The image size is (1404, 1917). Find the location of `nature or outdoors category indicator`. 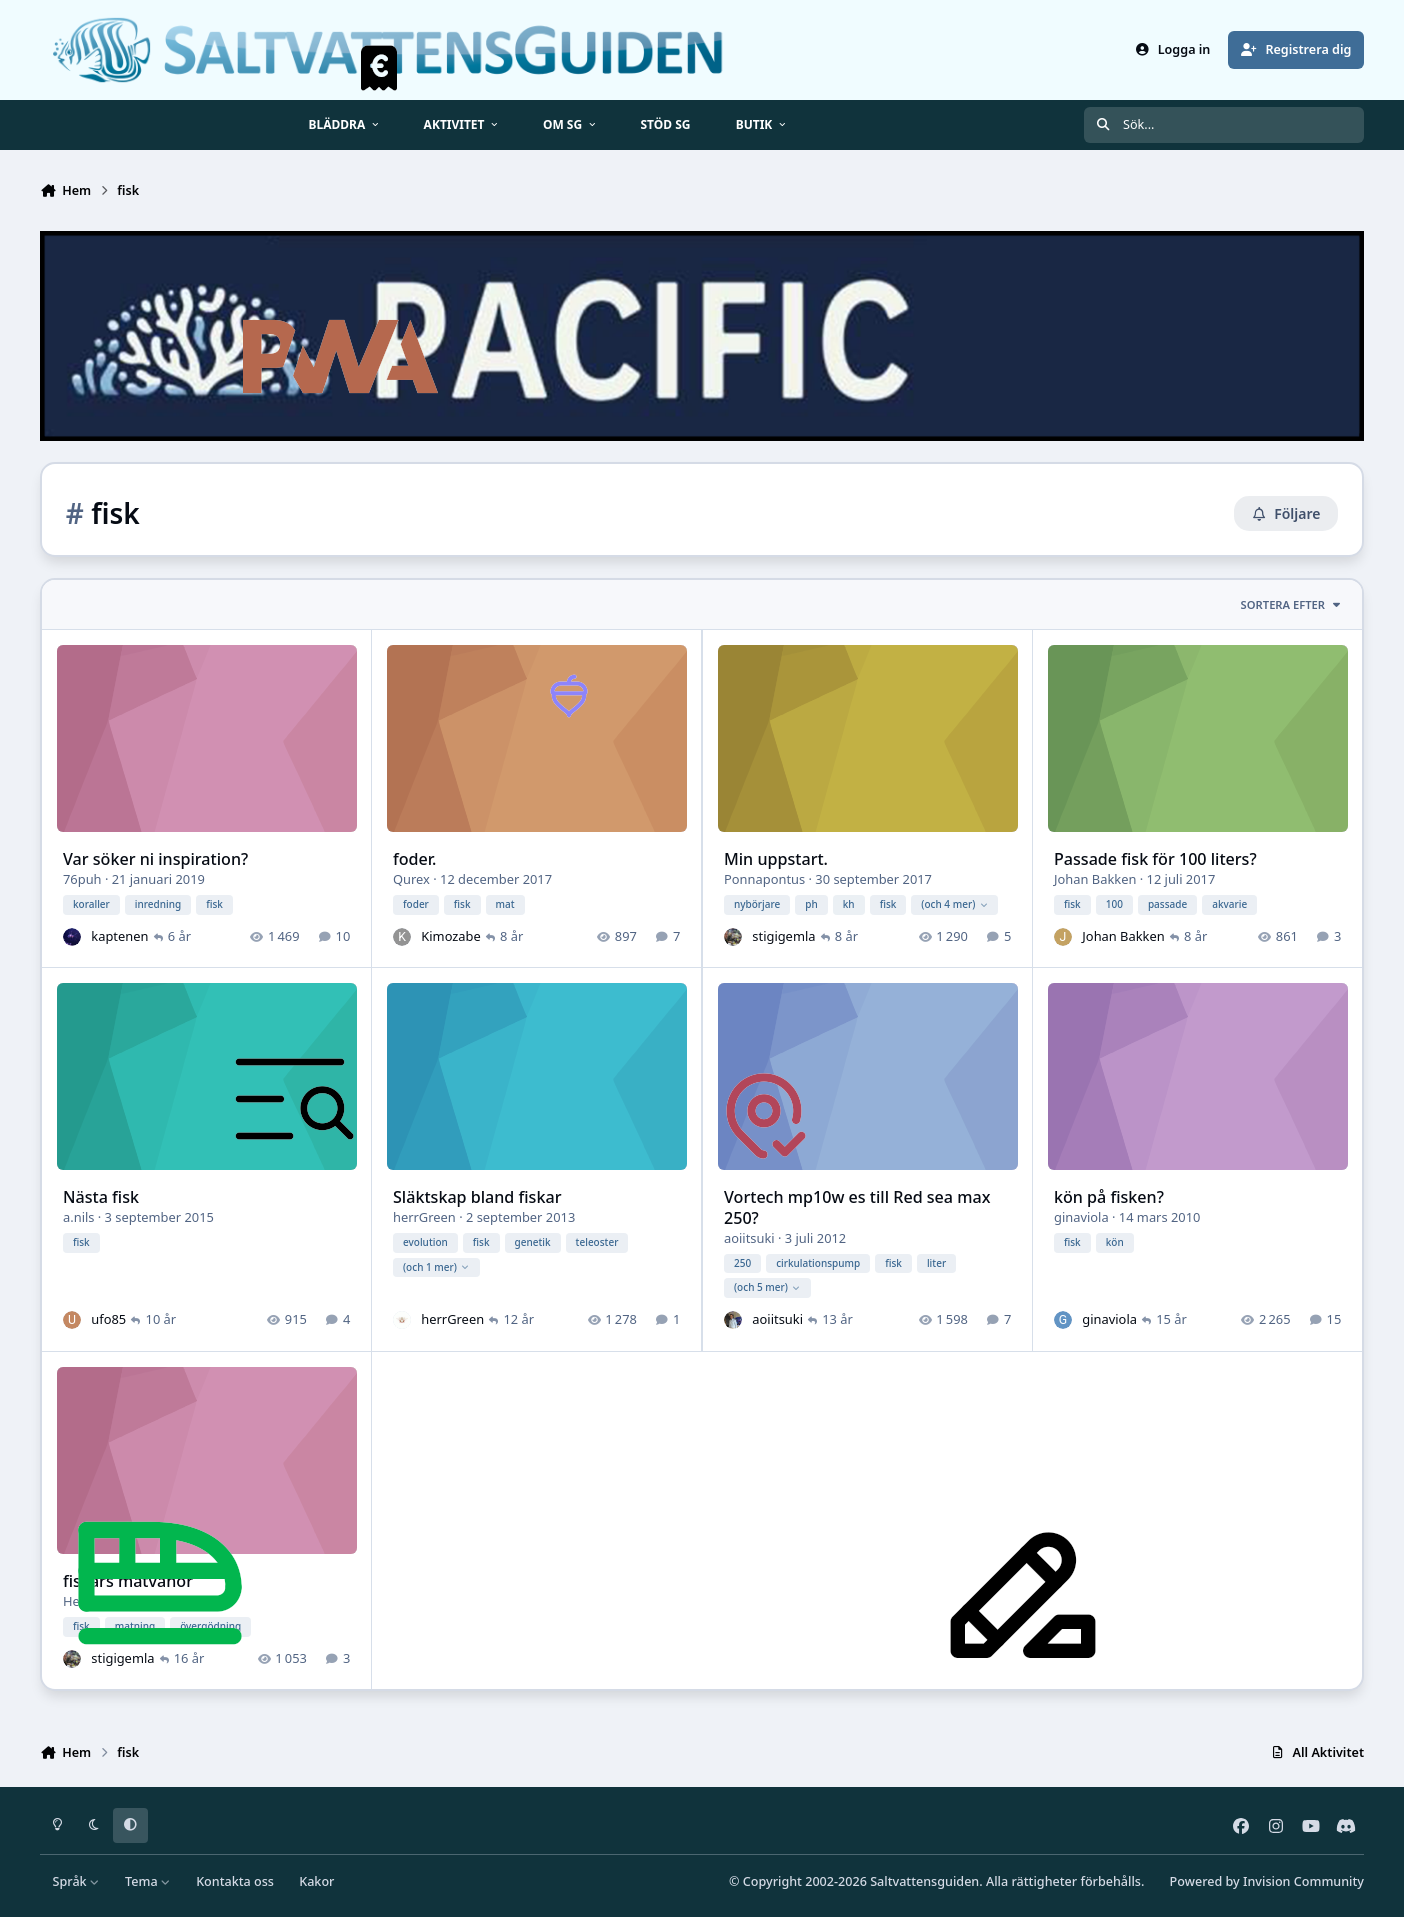

nature or outdoors category indicator is located at coordinates (569, 696).